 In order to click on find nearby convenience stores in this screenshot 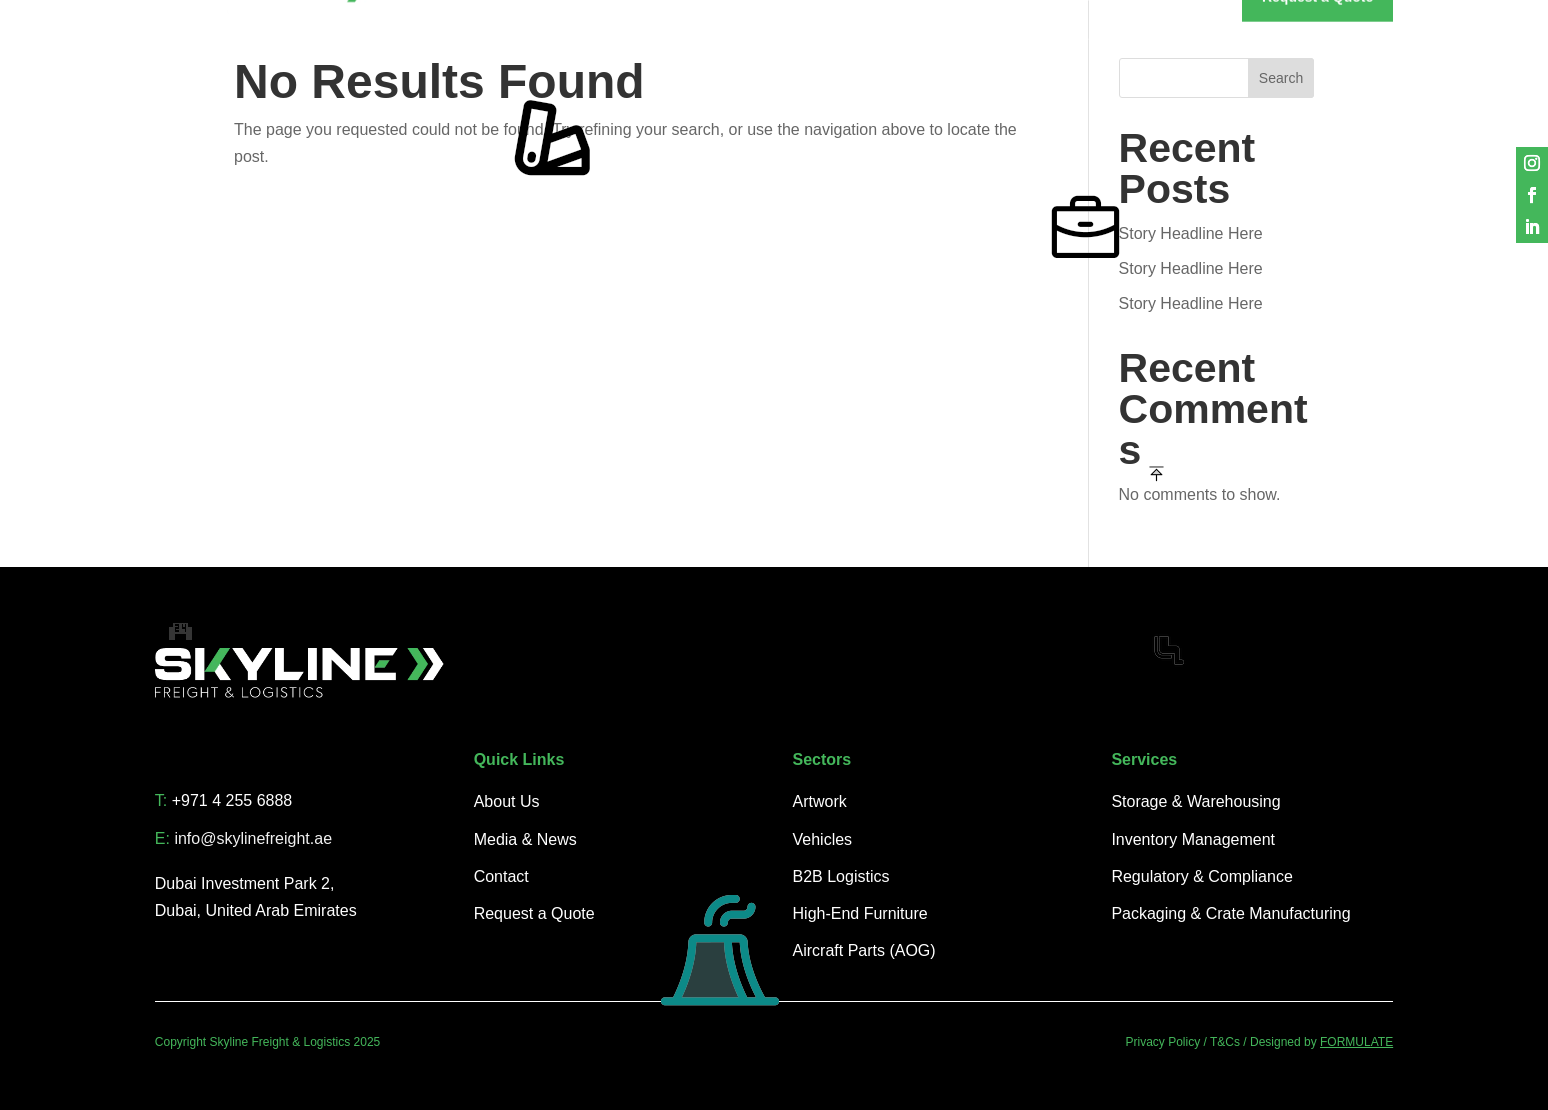, I will do `click(180, 631)`.